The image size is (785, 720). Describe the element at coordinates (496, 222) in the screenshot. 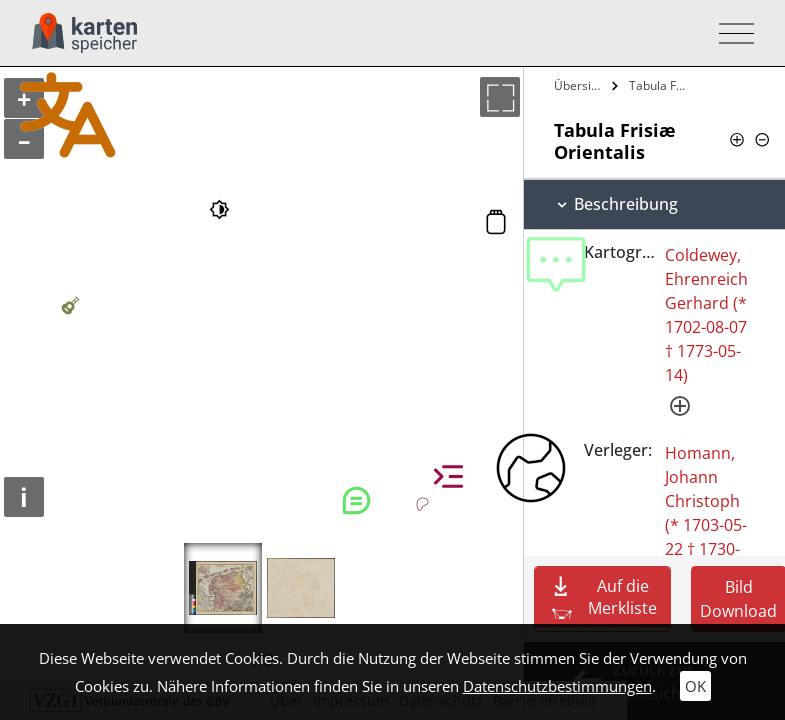

I see `store or organize items in a container` at that location.